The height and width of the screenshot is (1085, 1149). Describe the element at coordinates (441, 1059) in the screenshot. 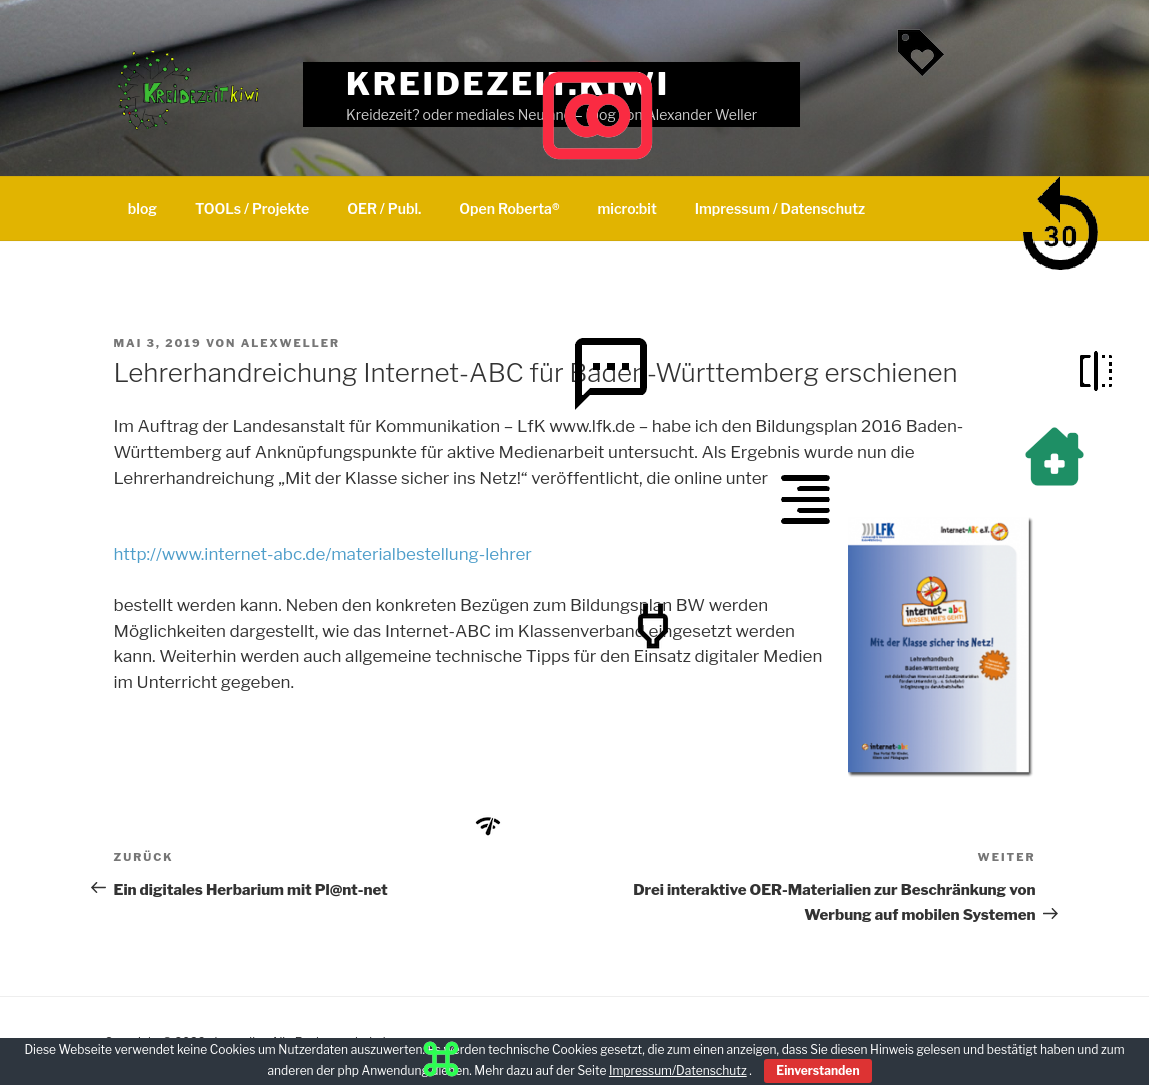

I see `execute a keyboard shortcut or command` at that location.